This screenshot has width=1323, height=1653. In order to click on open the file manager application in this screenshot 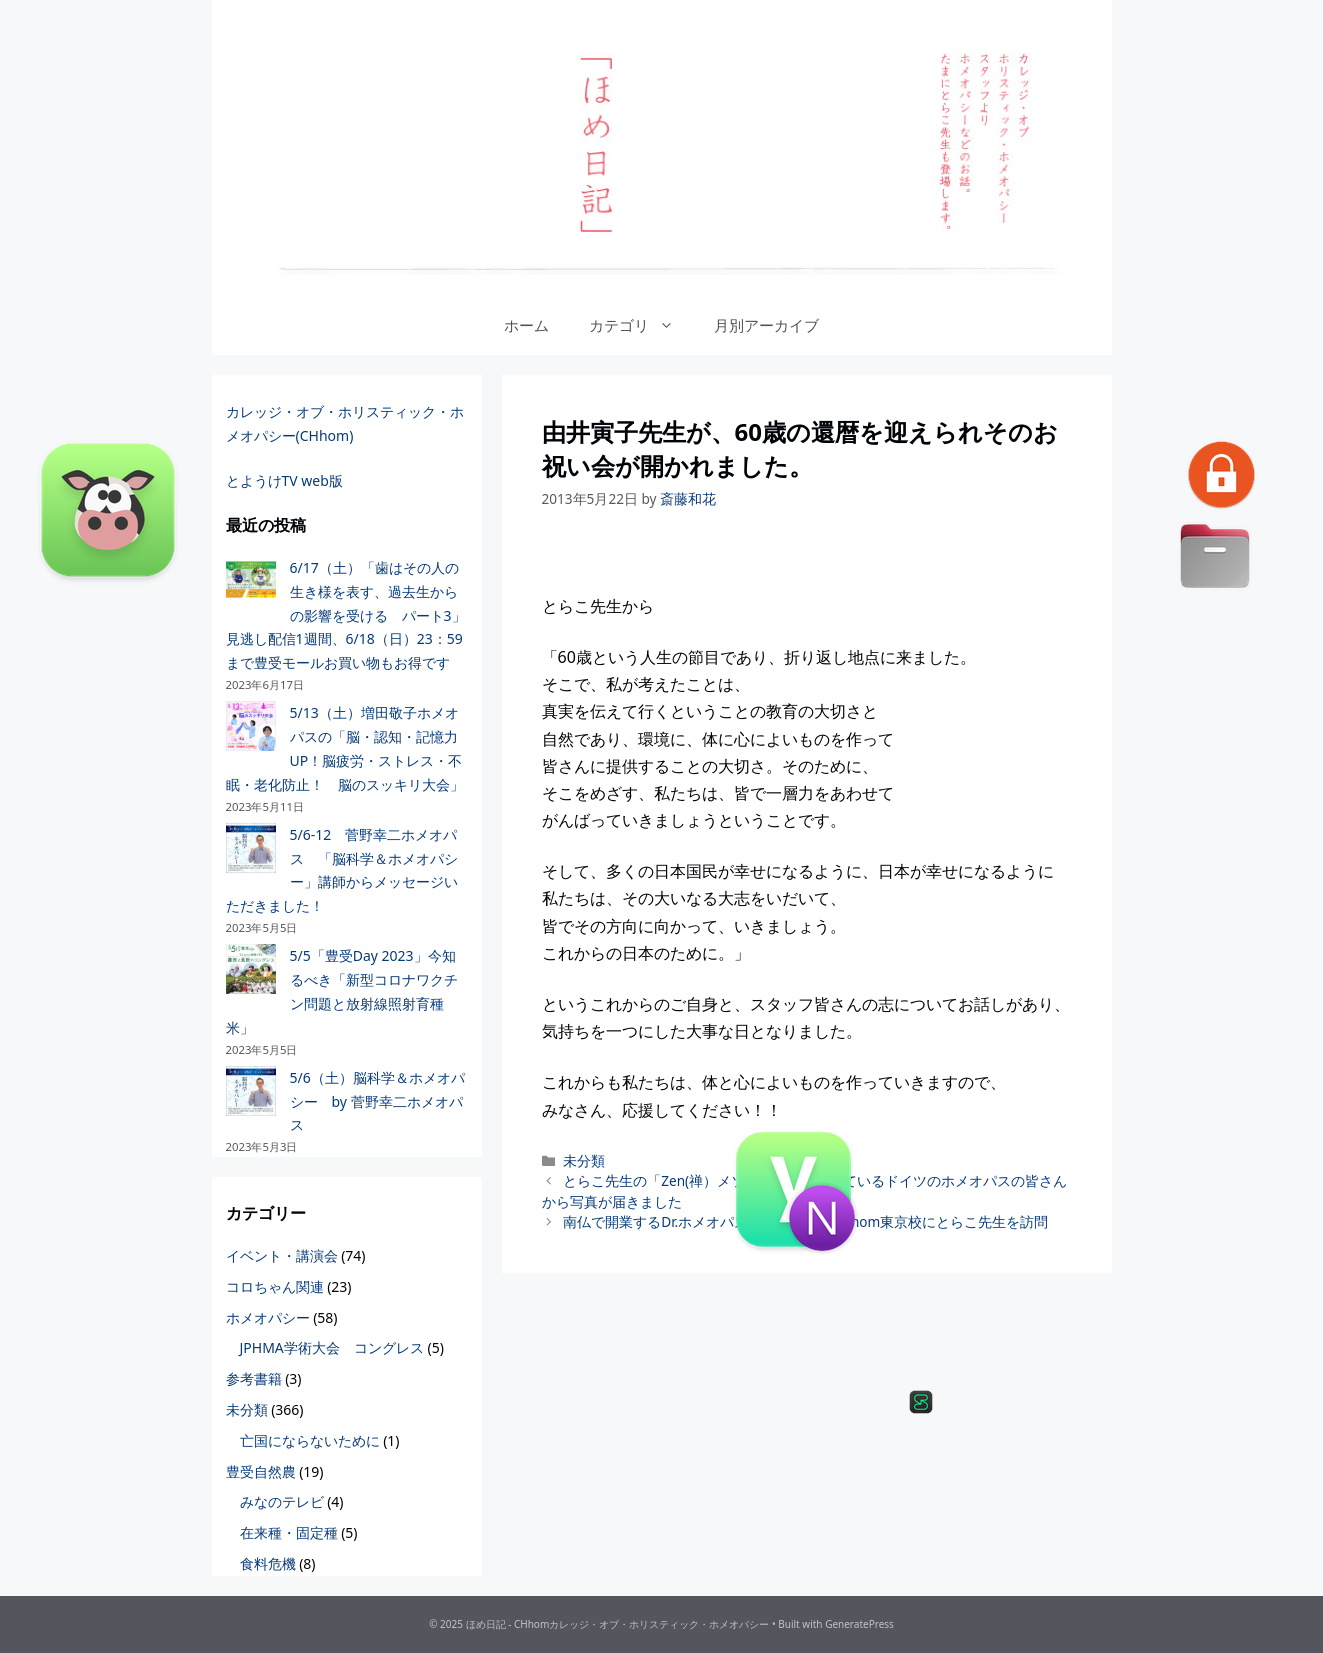, I will do `click(1215, 556)`.